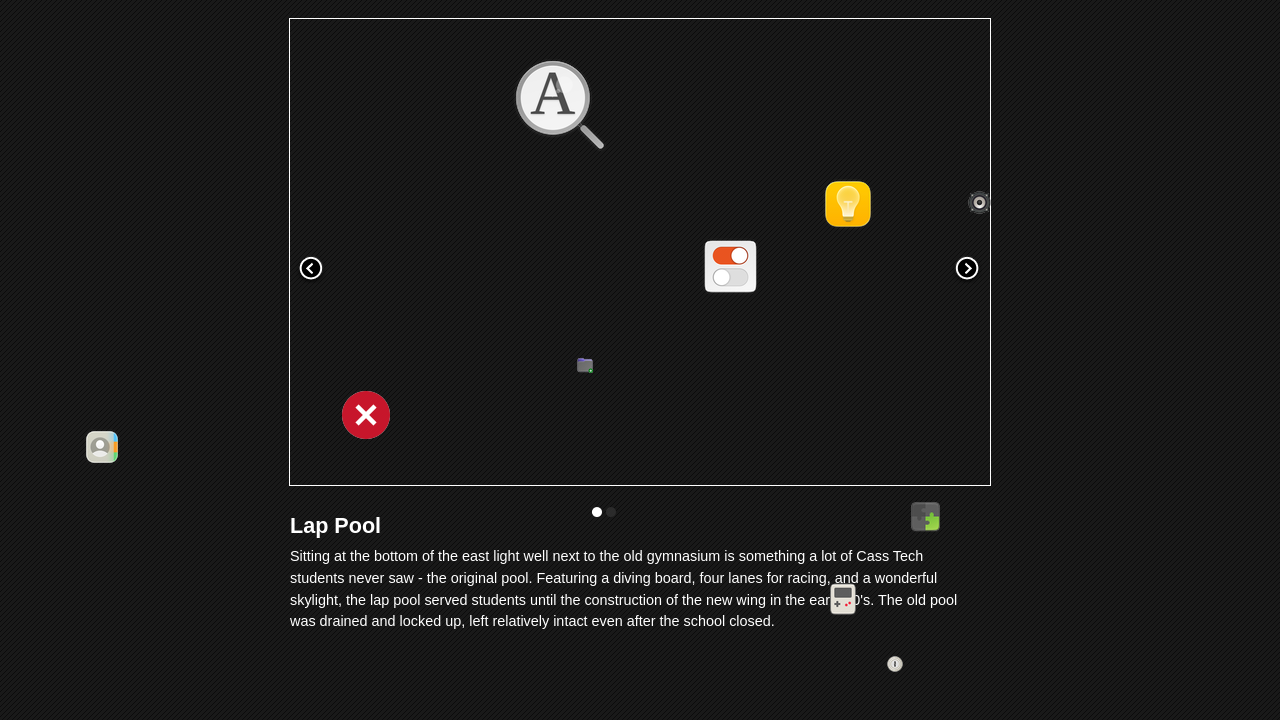  What do you see at coordinates (730, 266) in the screenshot?
I see `open system tweaks or settings app` at bounding box center [730, 266].